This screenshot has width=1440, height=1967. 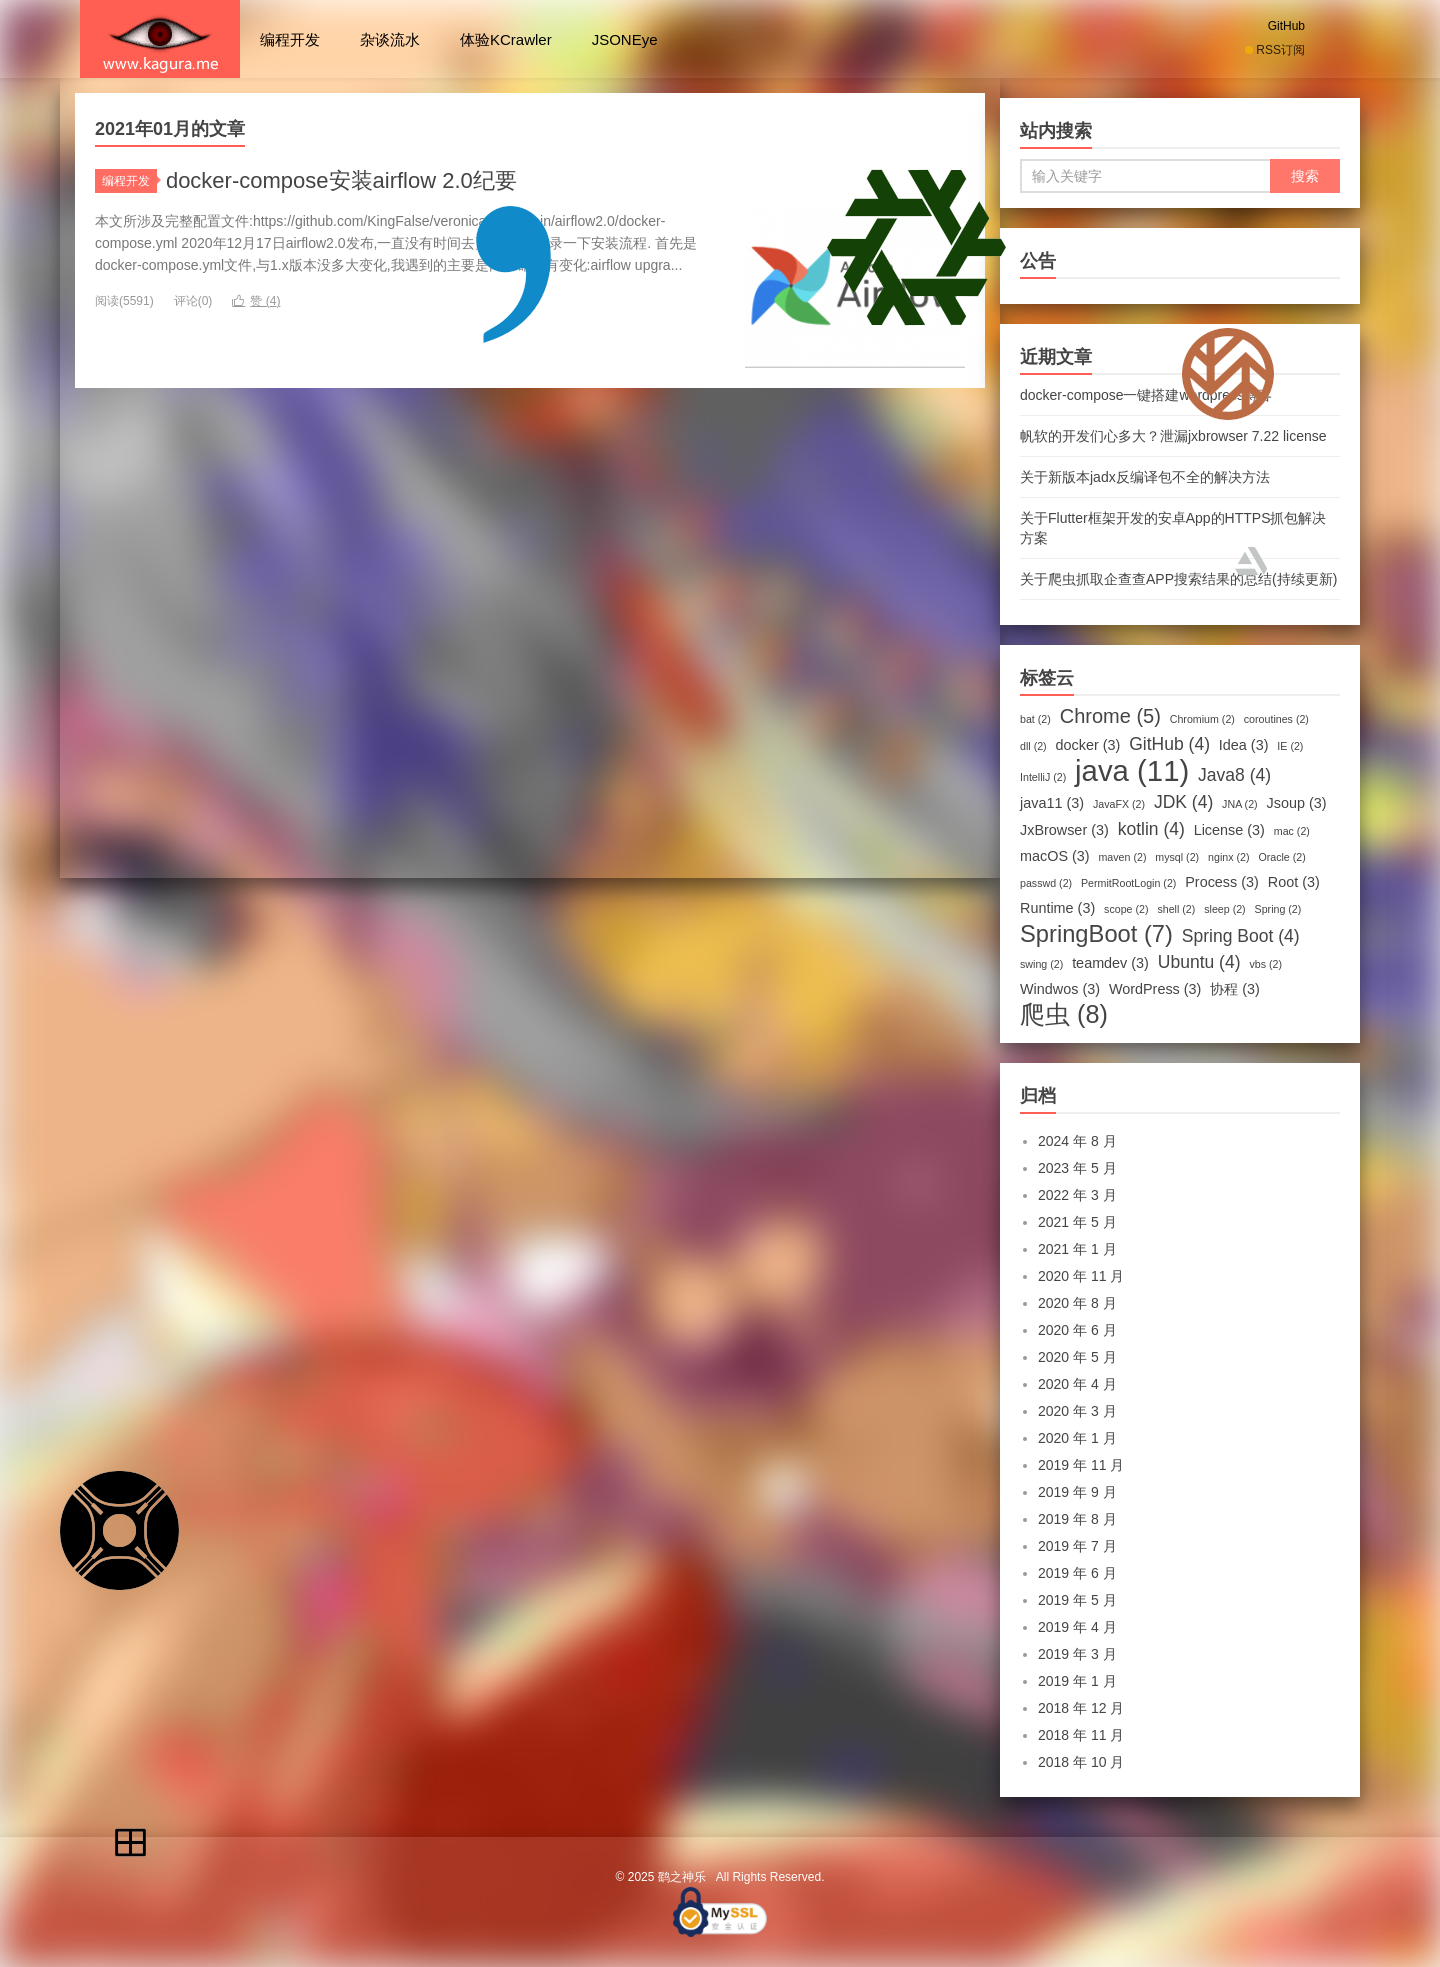 I want to click on wasabi cloud storage service logo, so click(x=1228, y=374).